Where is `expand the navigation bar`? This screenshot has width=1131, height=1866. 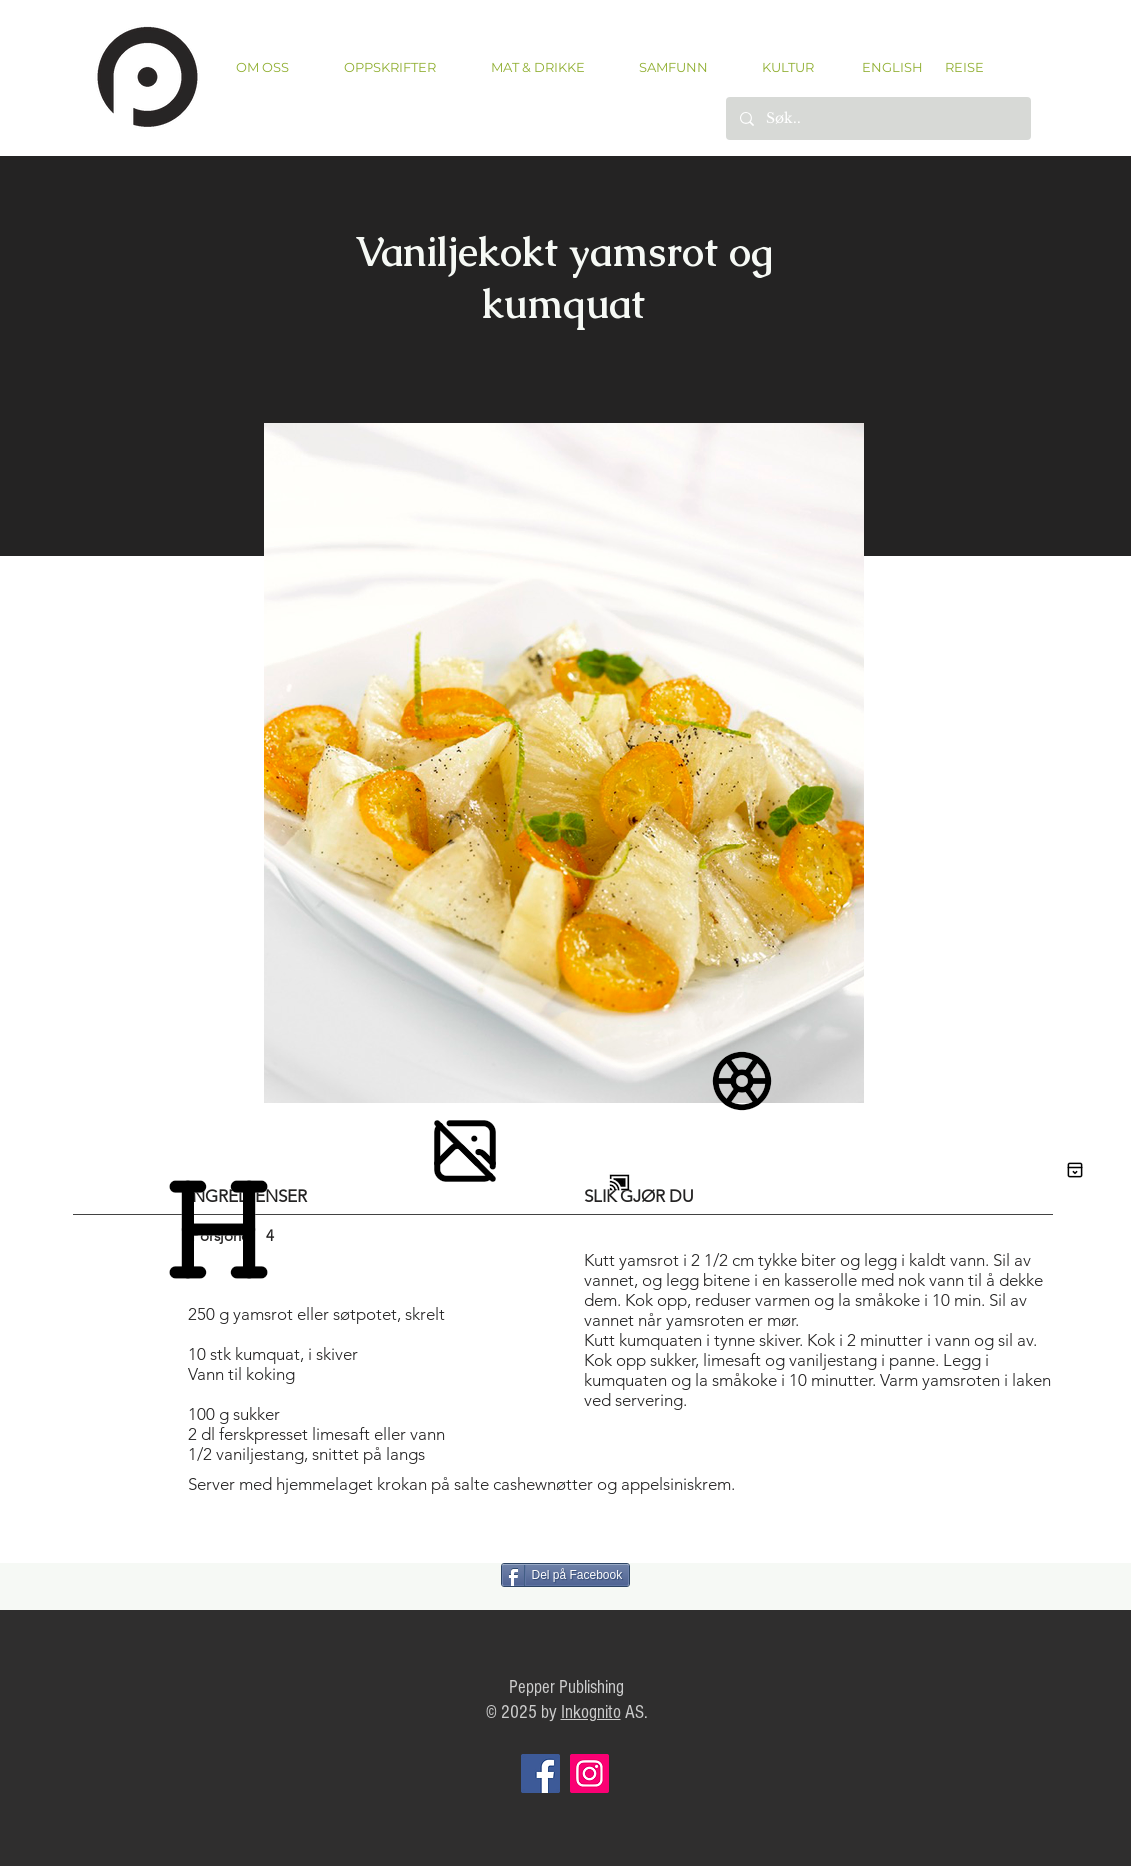
expand the navigation bar is located at coordinates (1075, 1170).